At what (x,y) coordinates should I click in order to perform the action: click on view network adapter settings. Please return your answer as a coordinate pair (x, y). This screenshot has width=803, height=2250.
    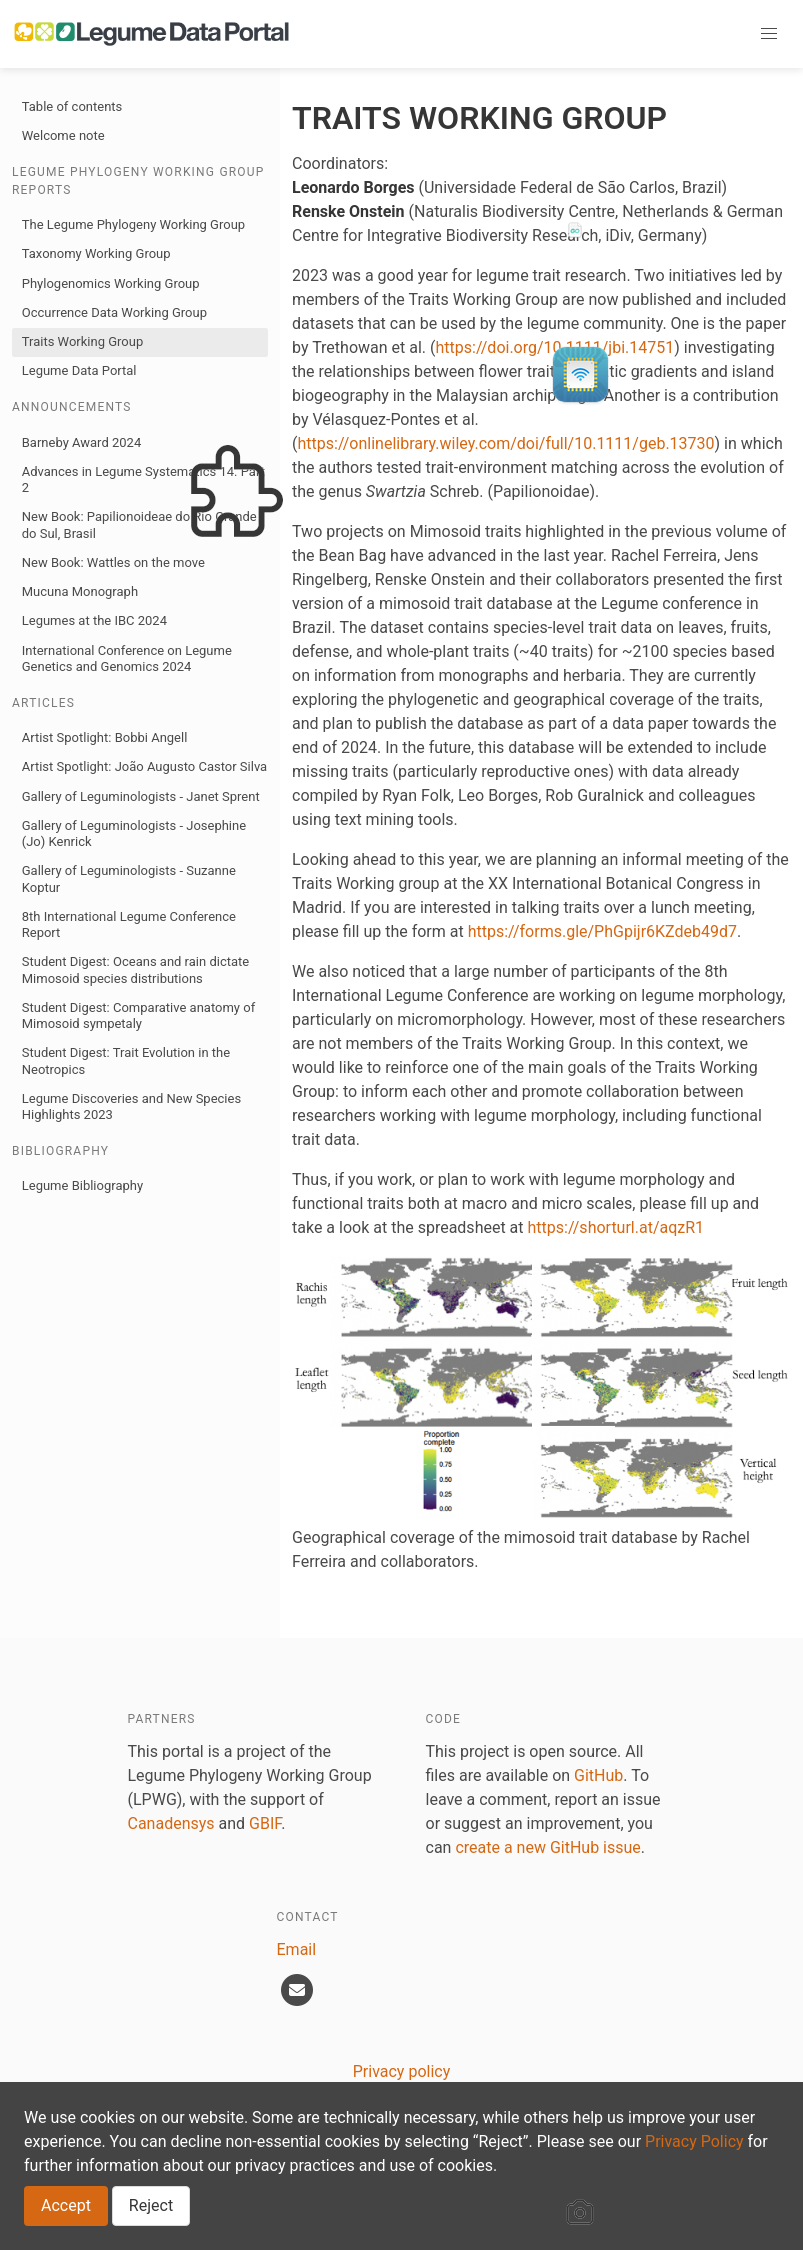
    Looking at the image, I should click on (580, 374).